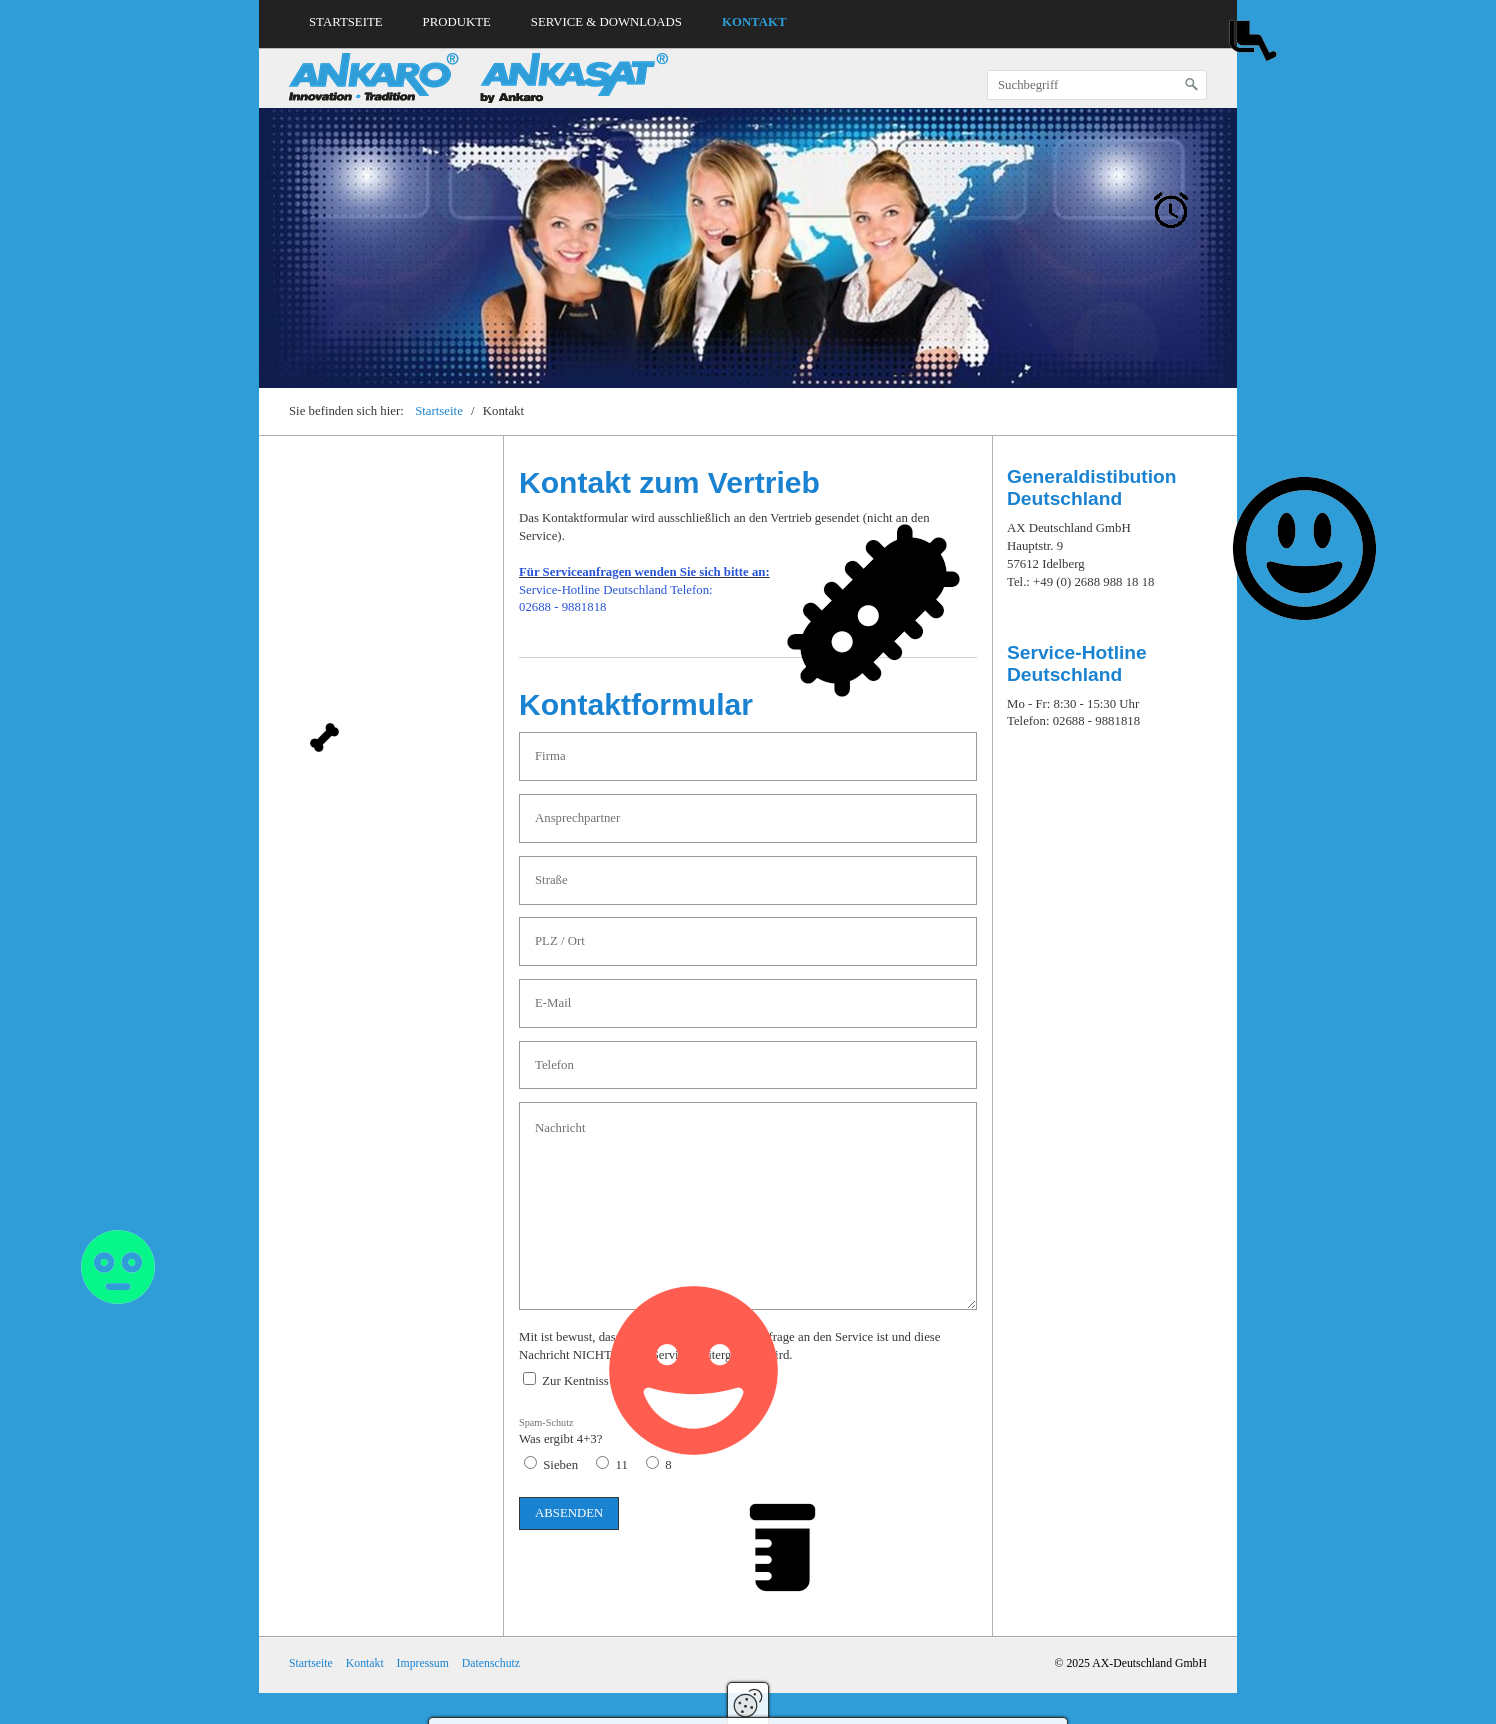 This screenshot has height=1724, width=1496. What do you see at coordinates (1304, 548) in the screenshot?
I see `insert a grinning emoji into your message` at bounding box center [1304, 548].